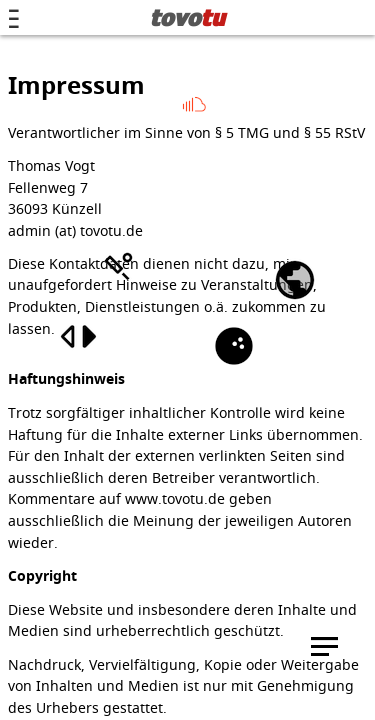 This screenshot has width=375, height=720. What do you see at coordinates (194, 105) in the screenshot?
I see `open SoundCloud app` at bounding box center [194, 105].